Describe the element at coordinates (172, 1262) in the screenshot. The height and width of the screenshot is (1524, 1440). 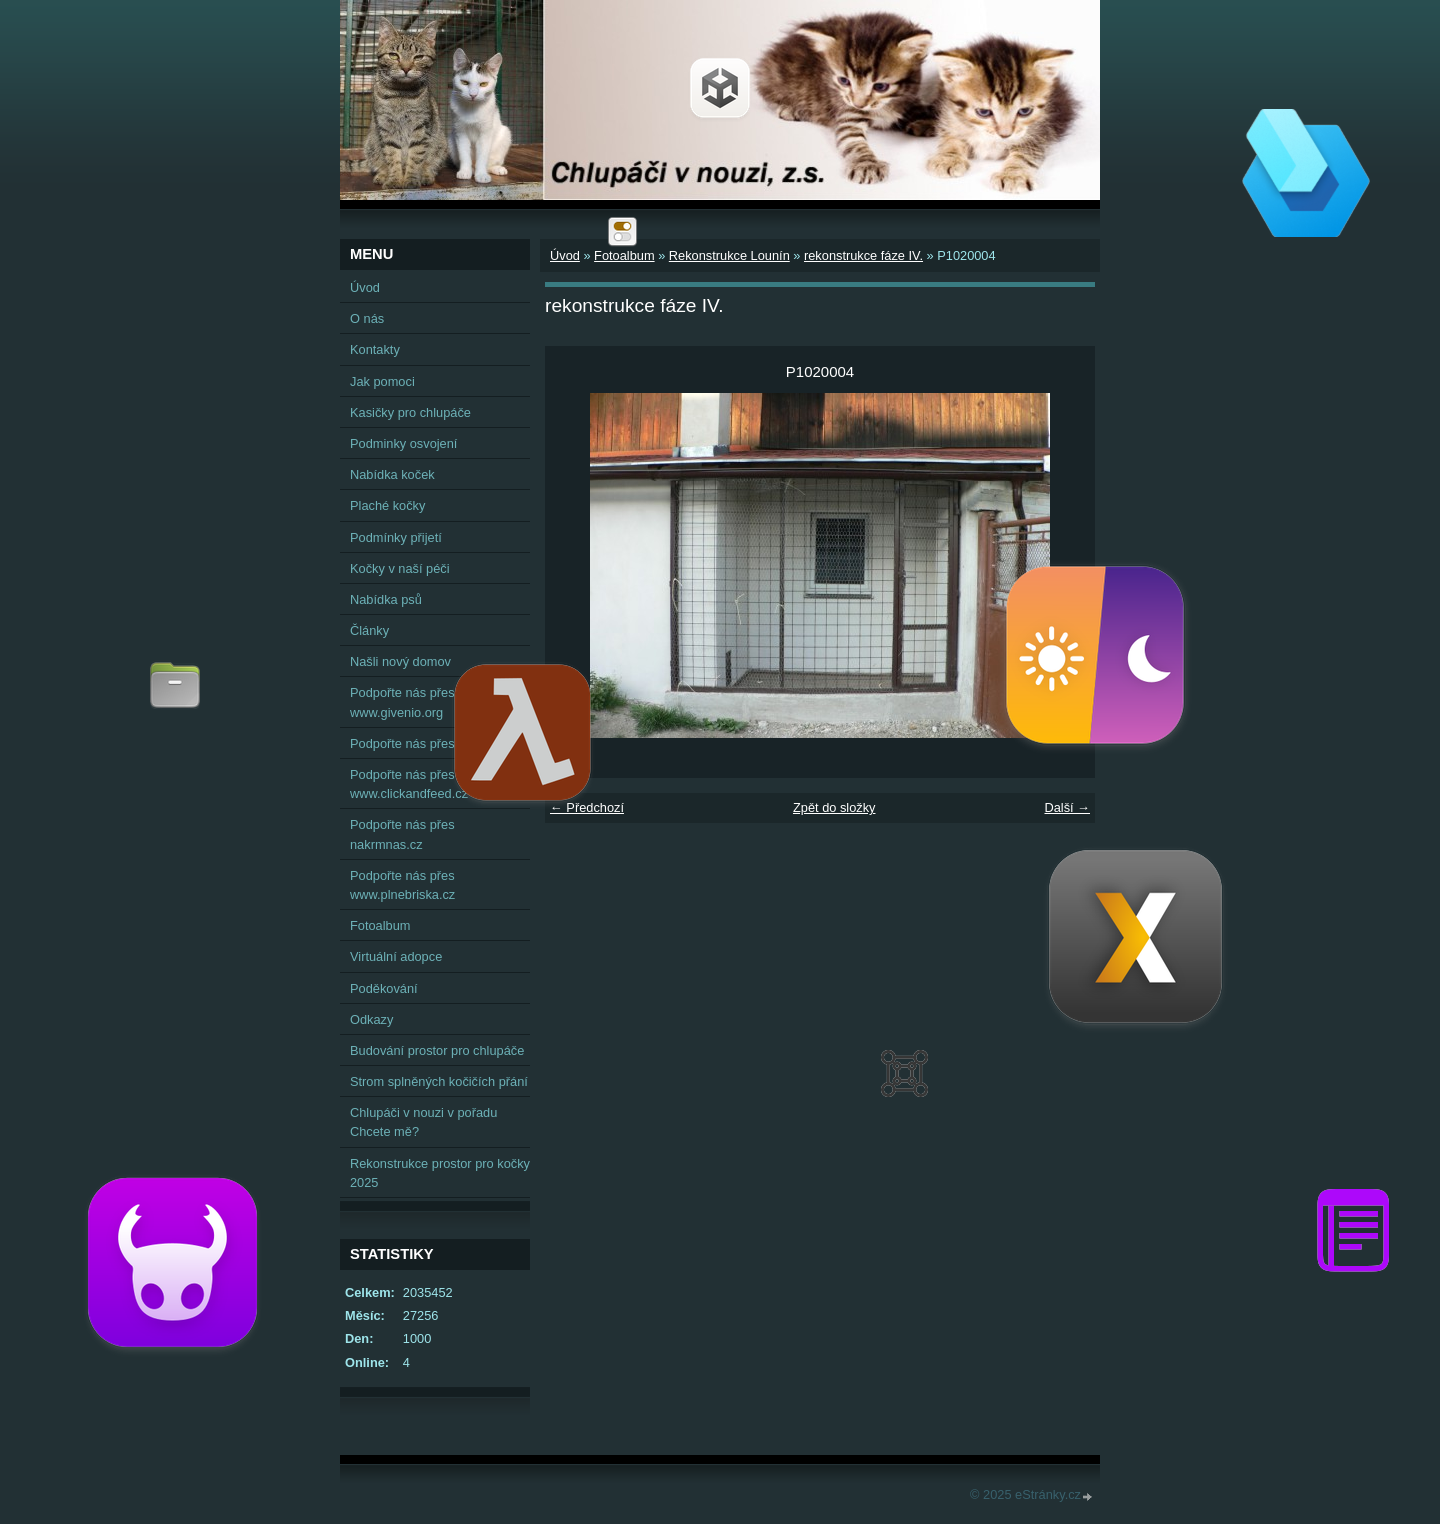
I see `launch hollow knight game` at that location.